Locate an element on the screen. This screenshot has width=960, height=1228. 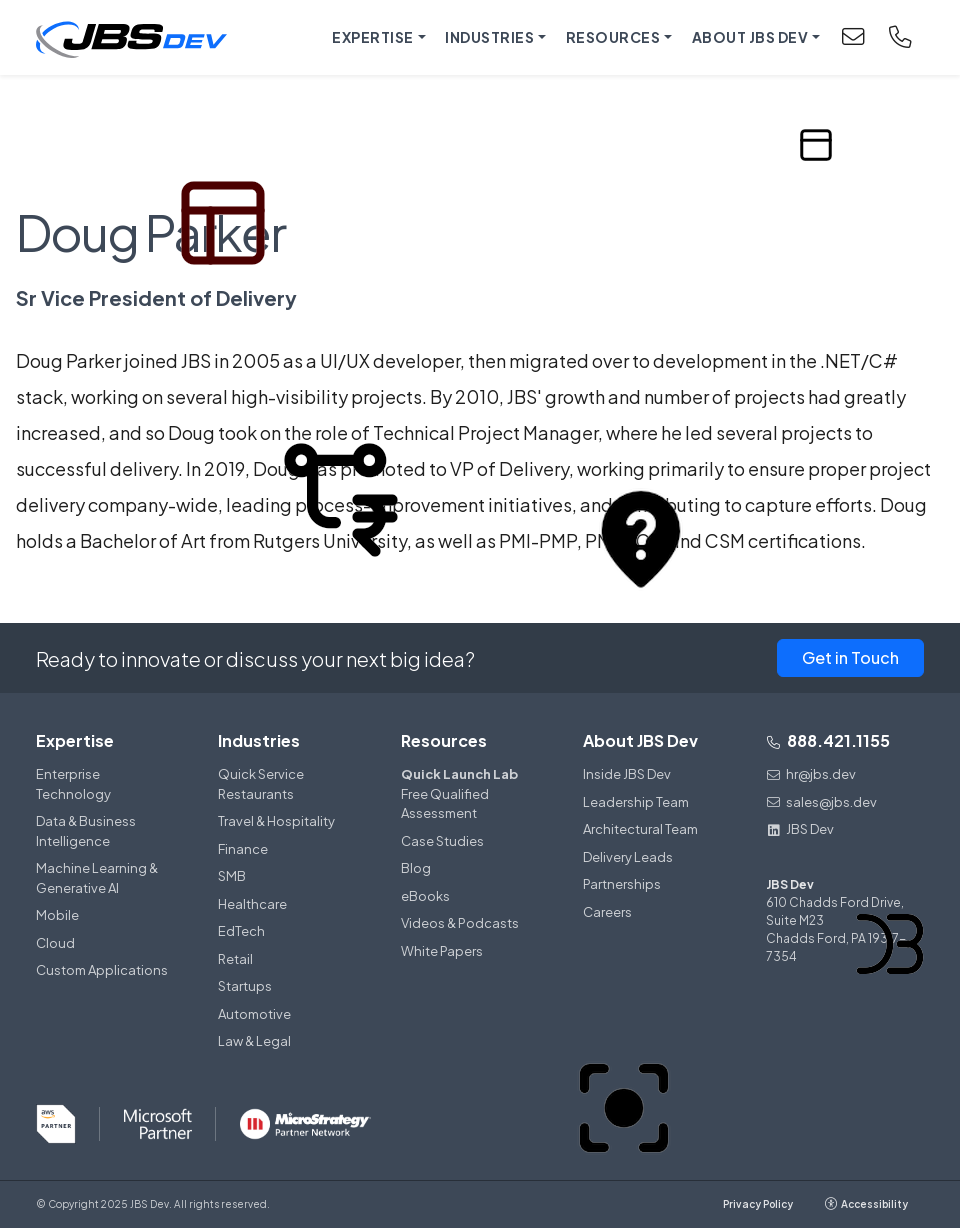
D3.js data visualization library logo is located at coordinates (890, 944).